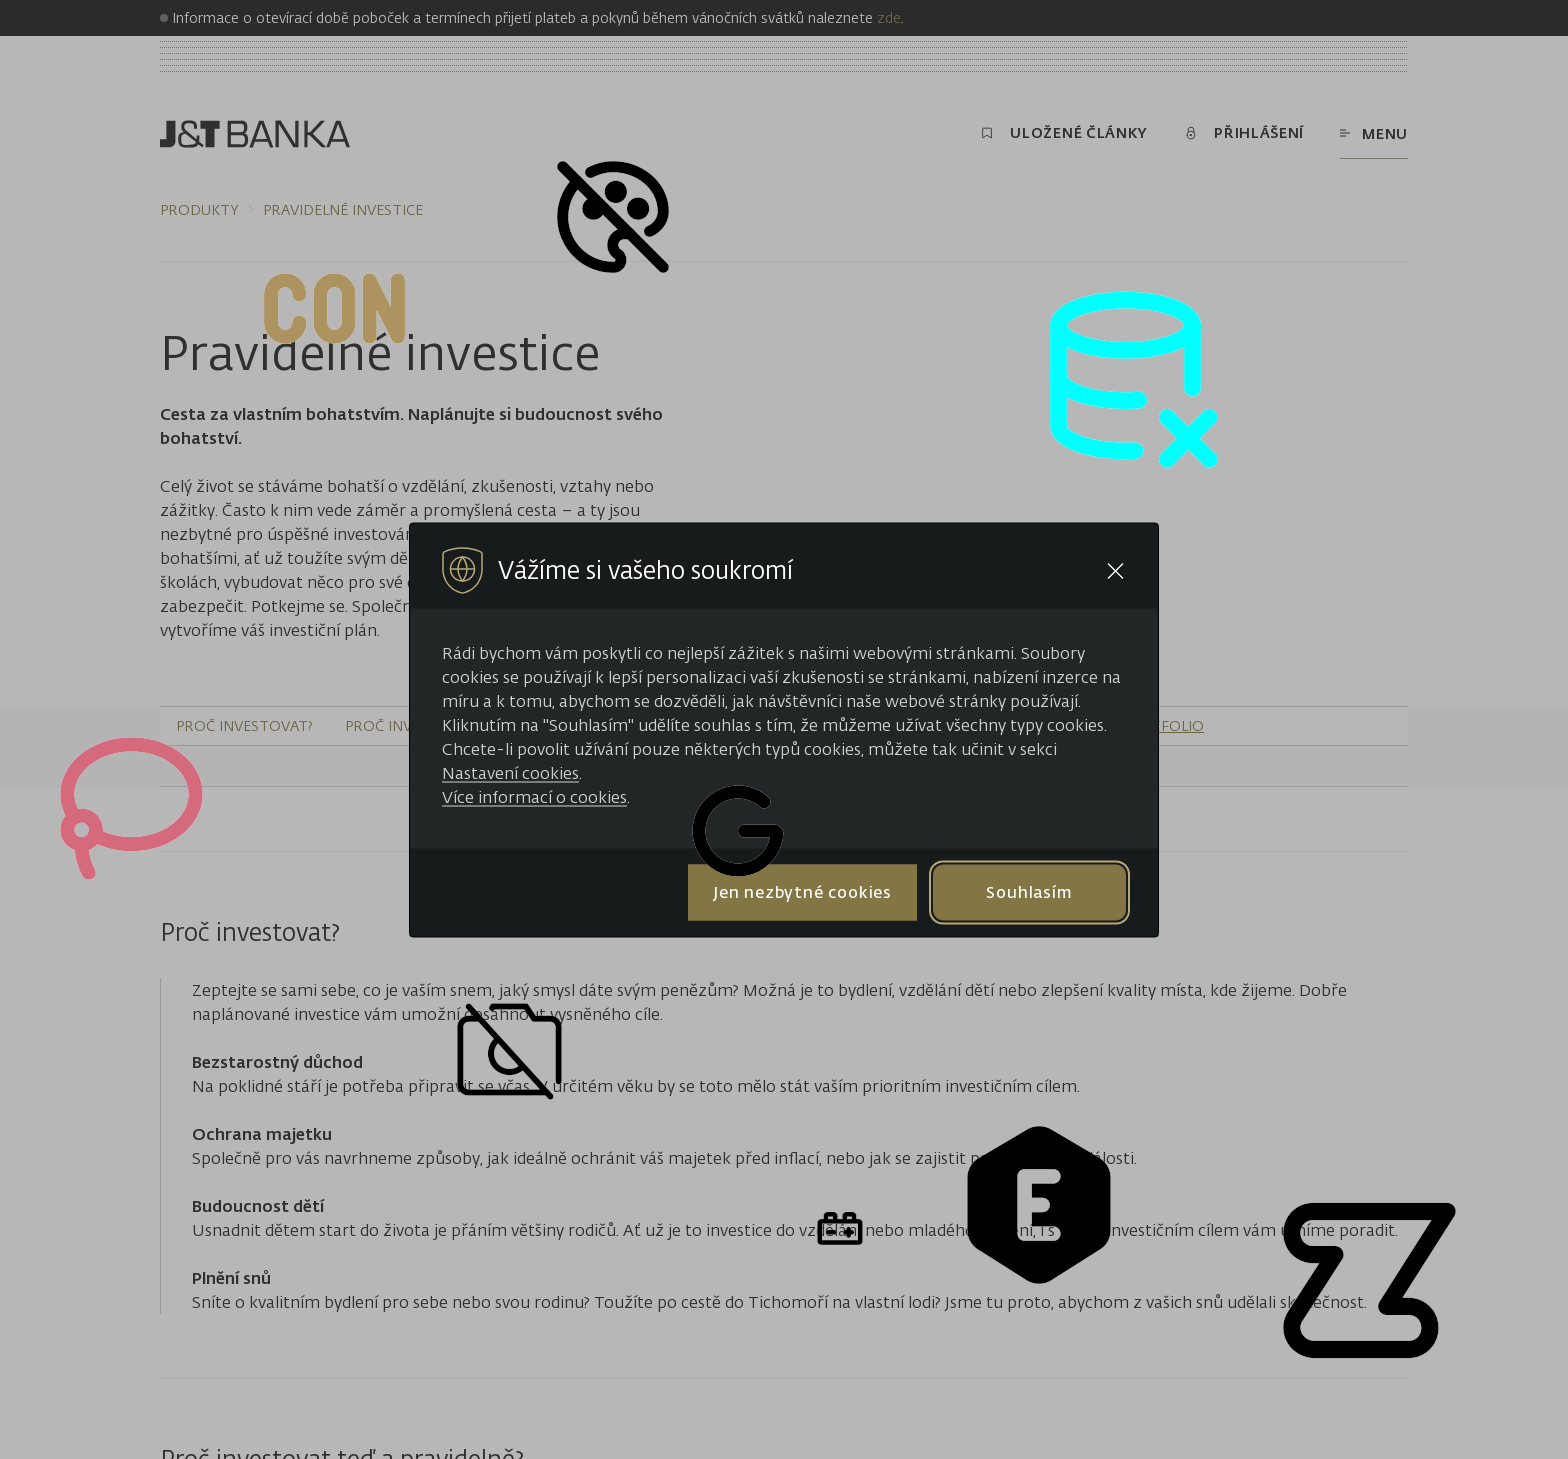 The height and width of the screenshot is (1459, 1568). I want to click on app icon for a service or brand starting with "E", so click(1039, 1205).